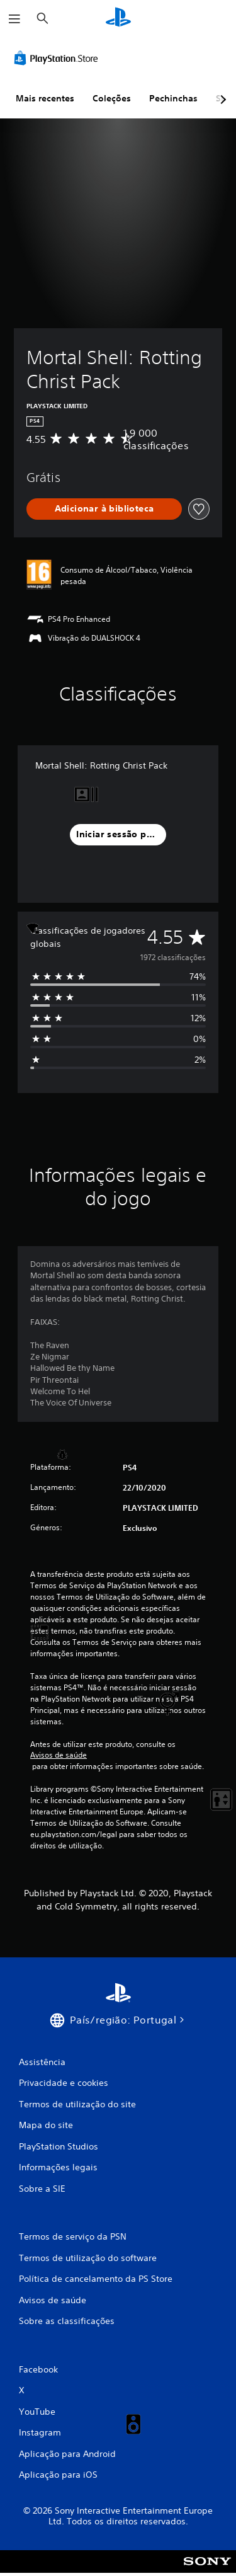 The image size is (236, 2576). I want to click on an inactive or background browser tab, so click(40, 1632).